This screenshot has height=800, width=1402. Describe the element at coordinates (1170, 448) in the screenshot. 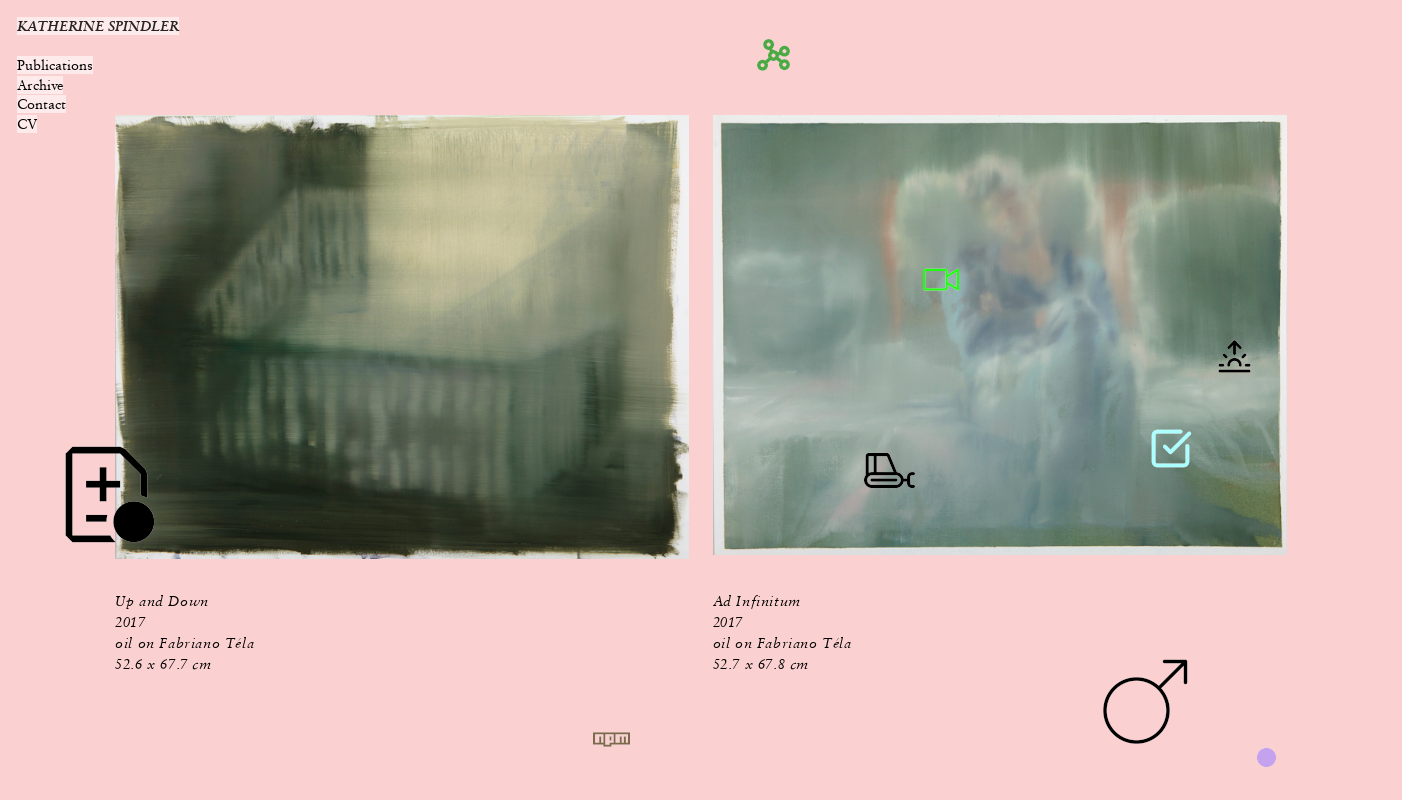

I see `mark task as complete` at that location.